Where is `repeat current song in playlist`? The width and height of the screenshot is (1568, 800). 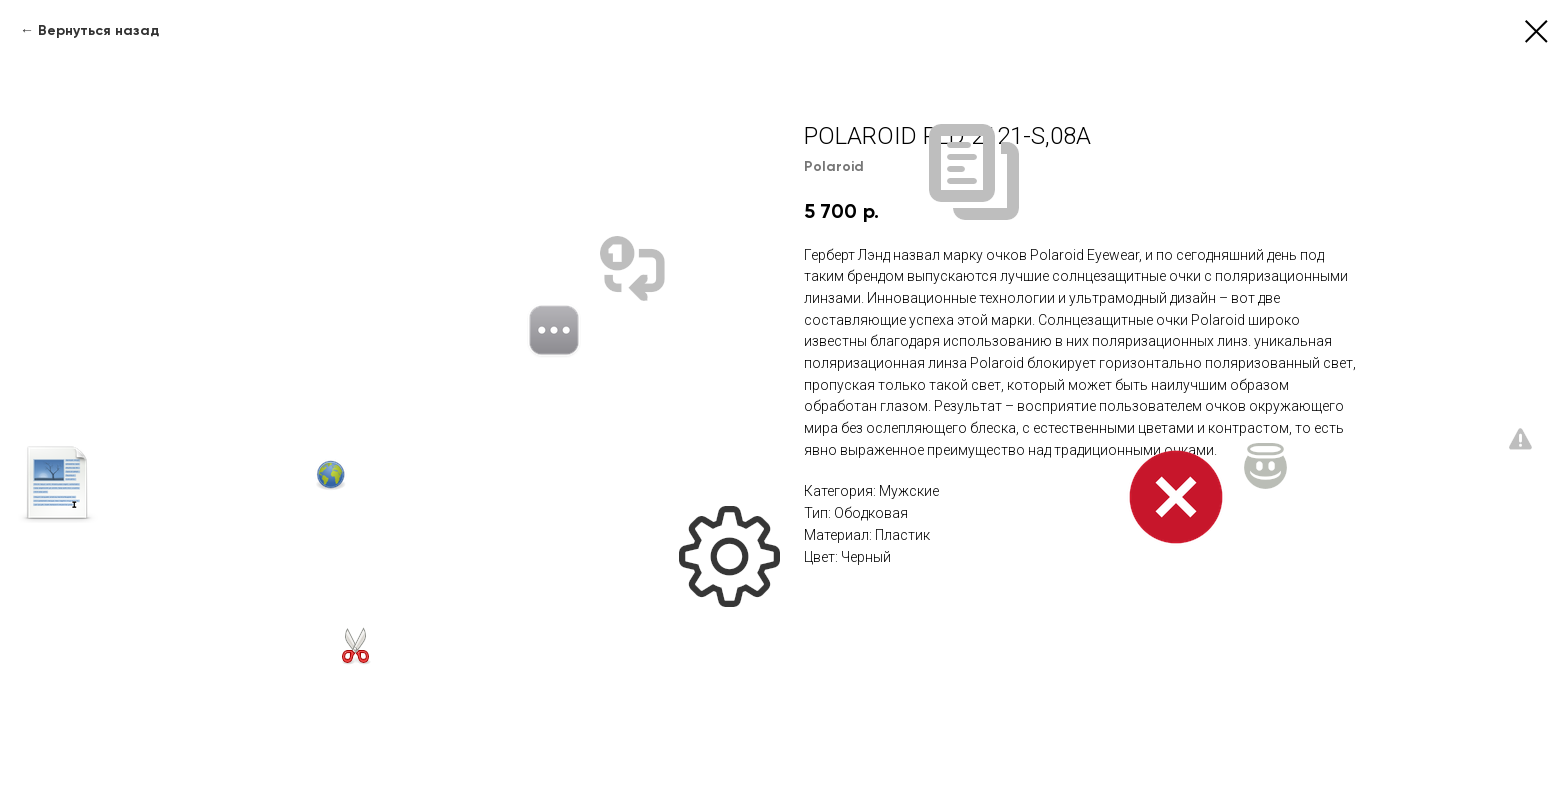
repeat current song in playlist is located at coordinates (634, 270).